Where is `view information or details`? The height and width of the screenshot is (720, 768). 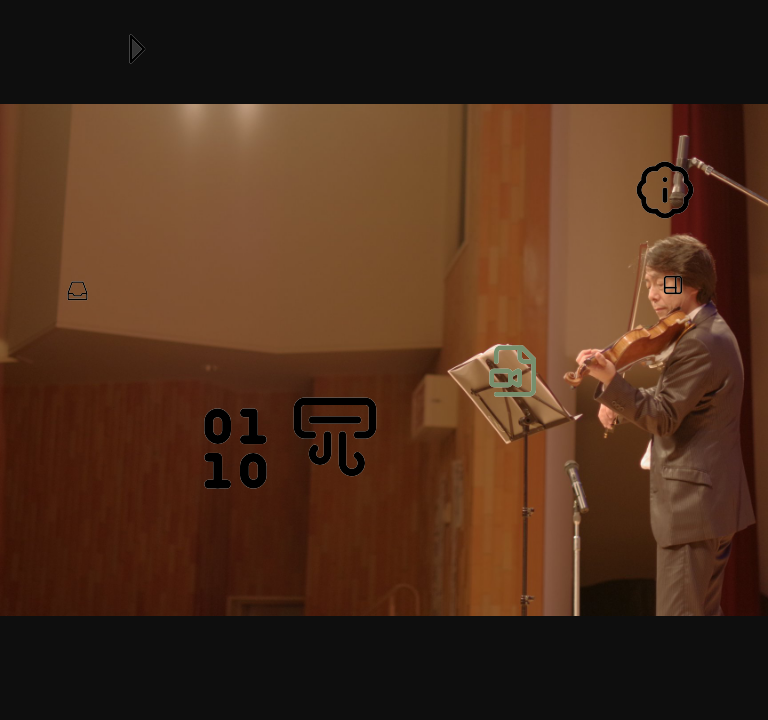 view information or details is located at coordinates (665, 190).